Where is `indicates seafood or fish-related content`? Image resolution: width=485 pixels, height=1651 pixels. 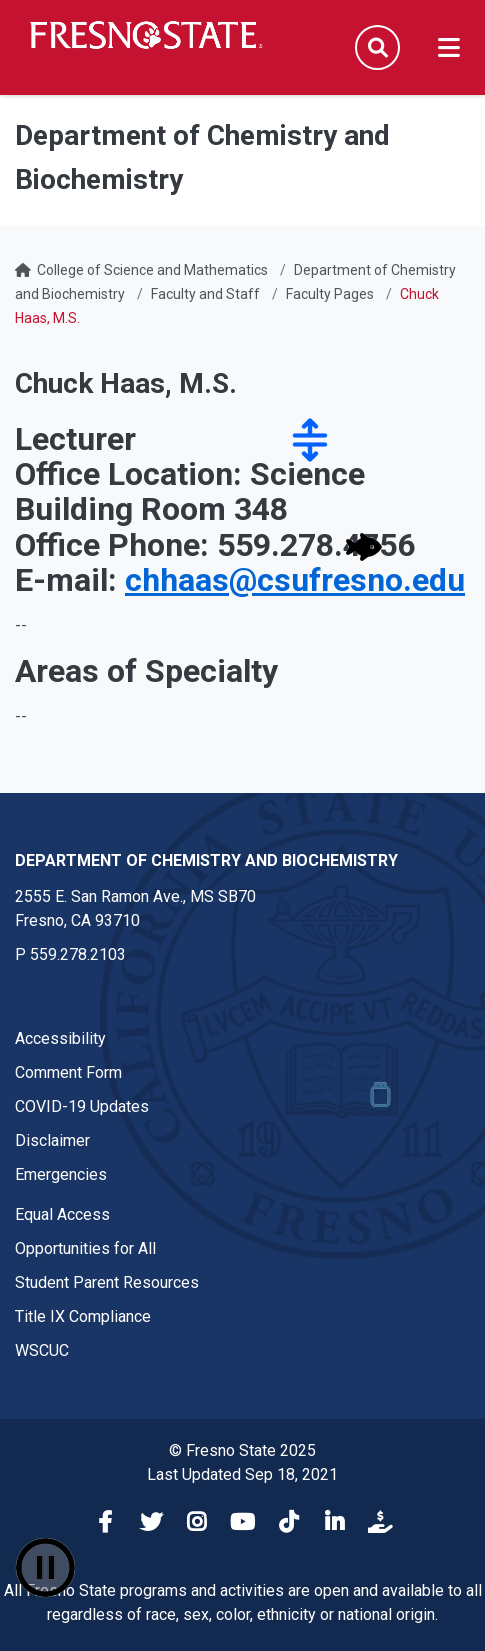 indicates seafood or fish-related content is located at coordinates (364, 547).